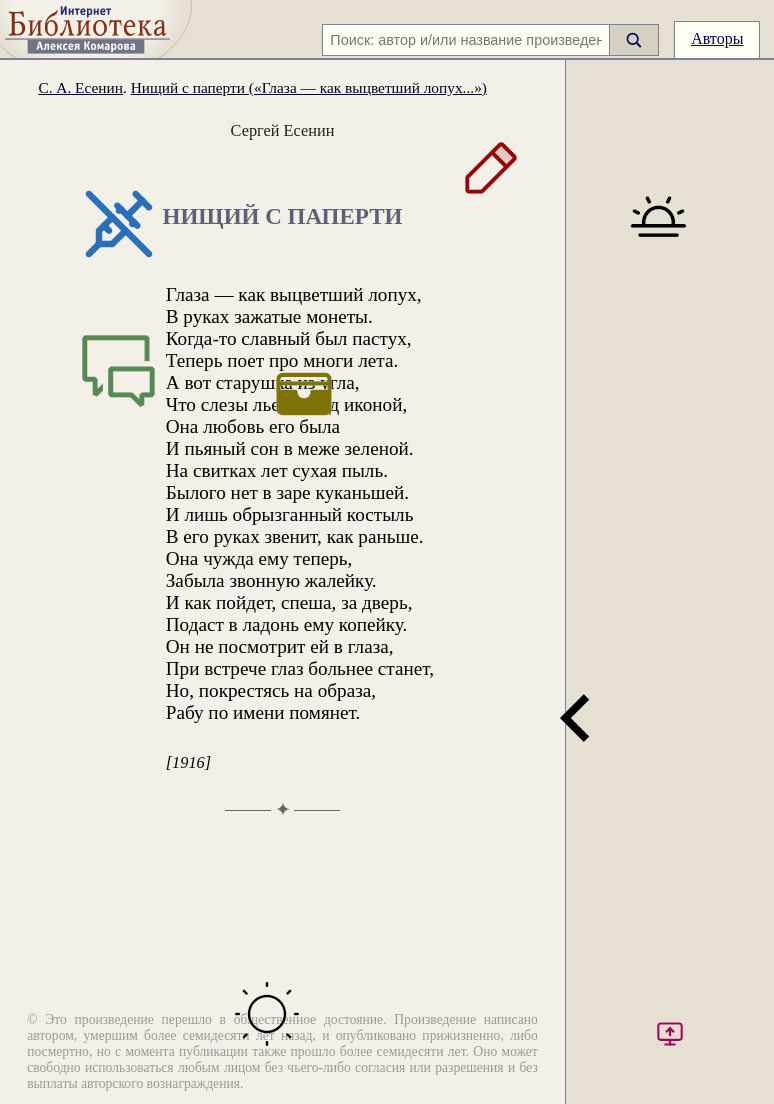  I want to click on access your wallet or saved payment methods, so click(304, 394).